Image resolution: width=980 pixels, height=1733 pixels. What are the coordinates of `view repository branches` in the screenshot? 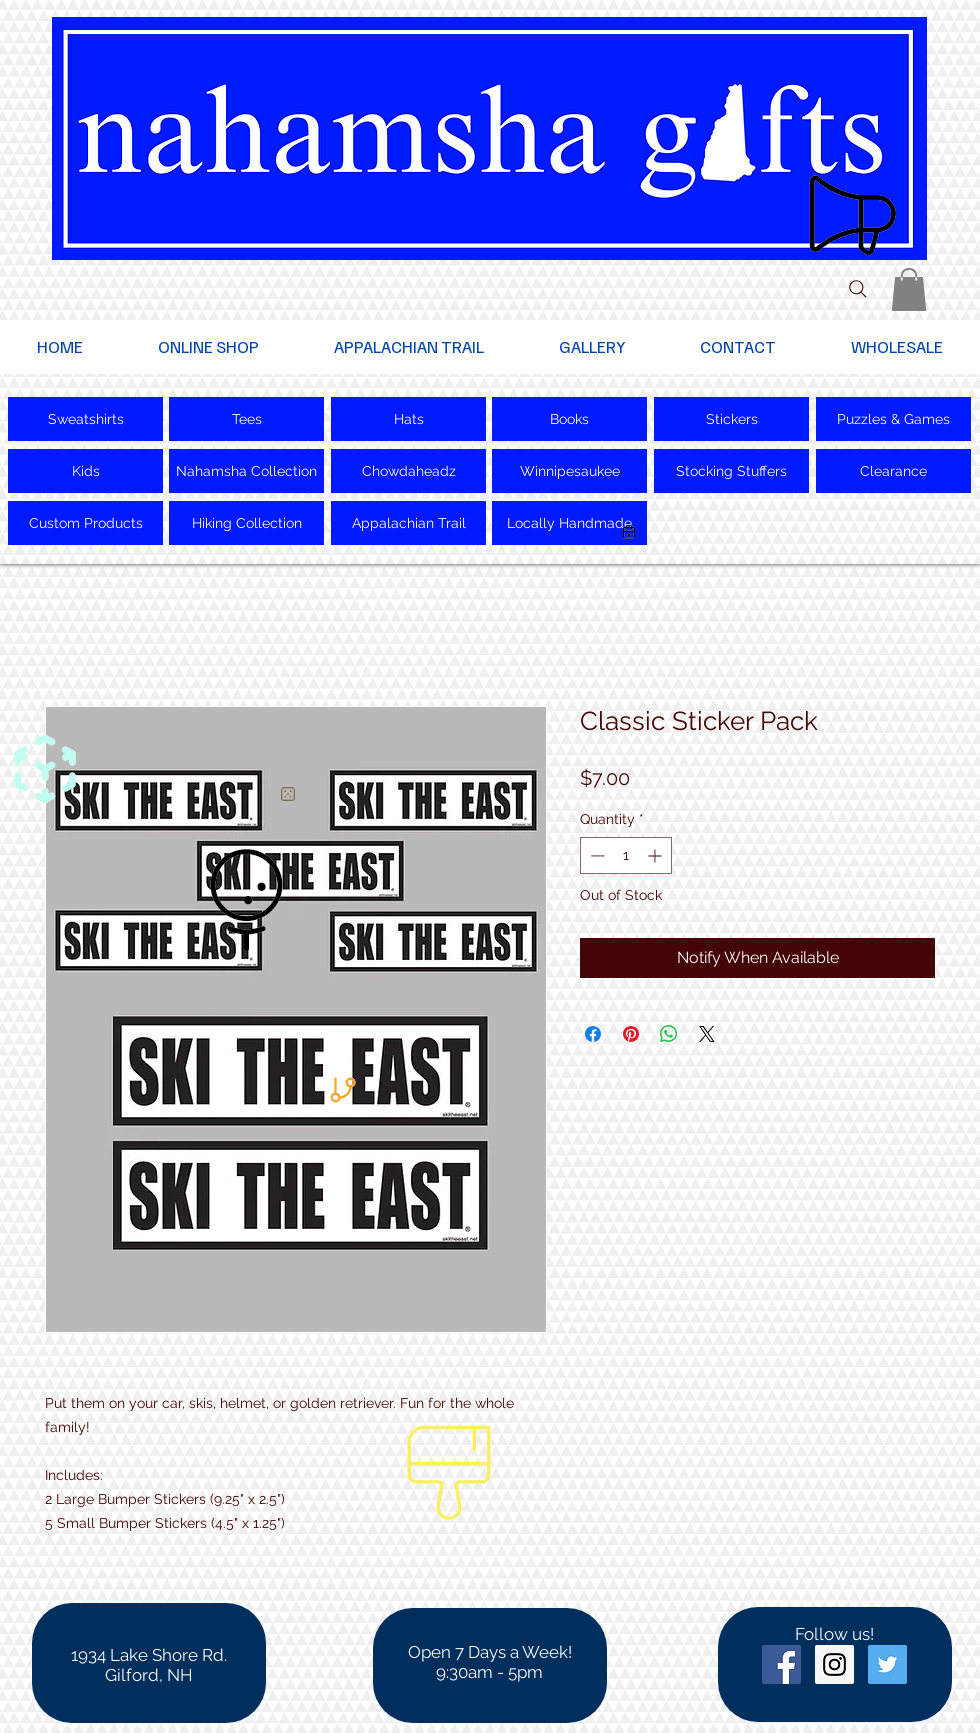 It's located at (343, 1090).